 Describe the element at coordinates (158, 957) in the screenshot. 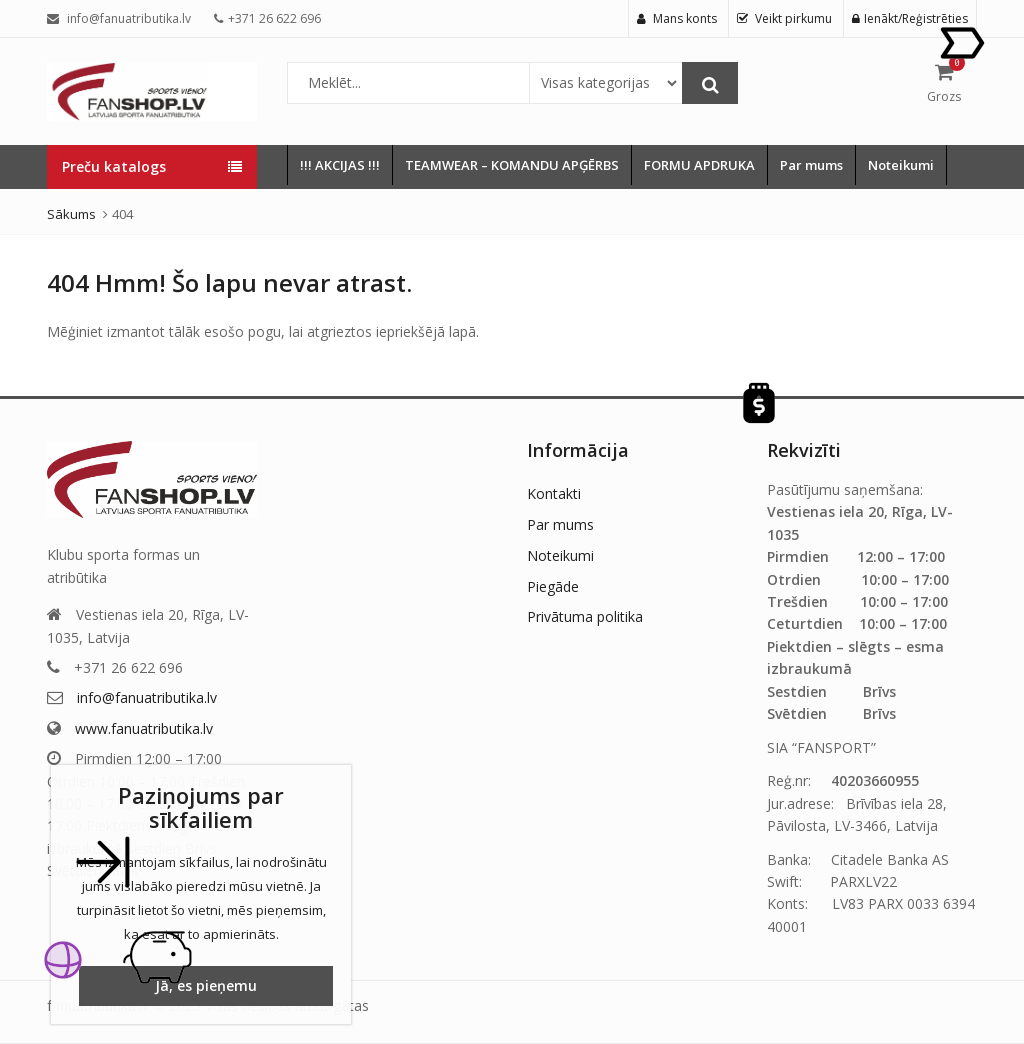

I see `access savings or budget features` at that location.